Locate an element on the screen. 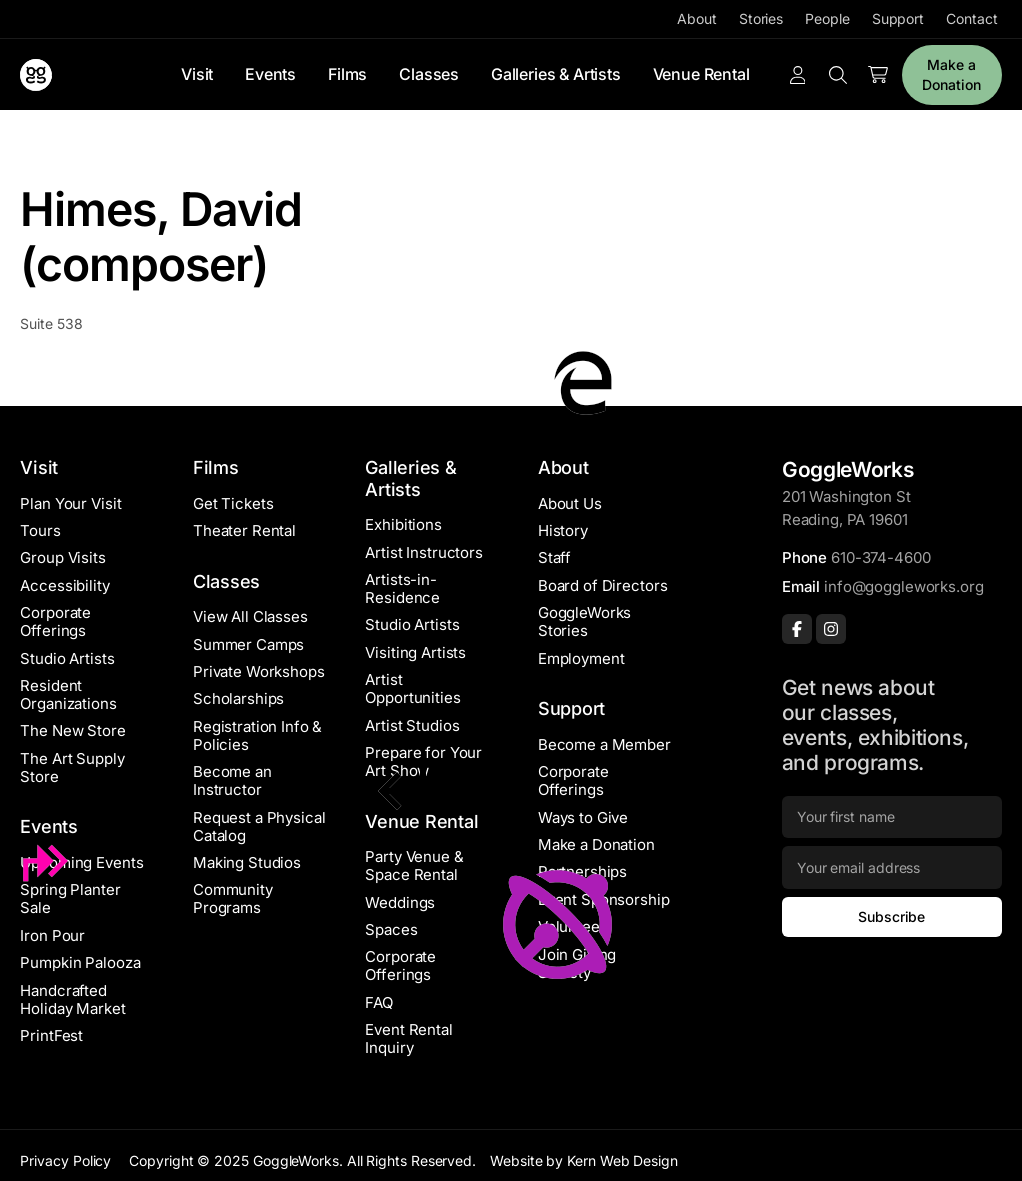 The image size is (1022, 1181). open microsoft edge browser is located at coordinates (583, 383).